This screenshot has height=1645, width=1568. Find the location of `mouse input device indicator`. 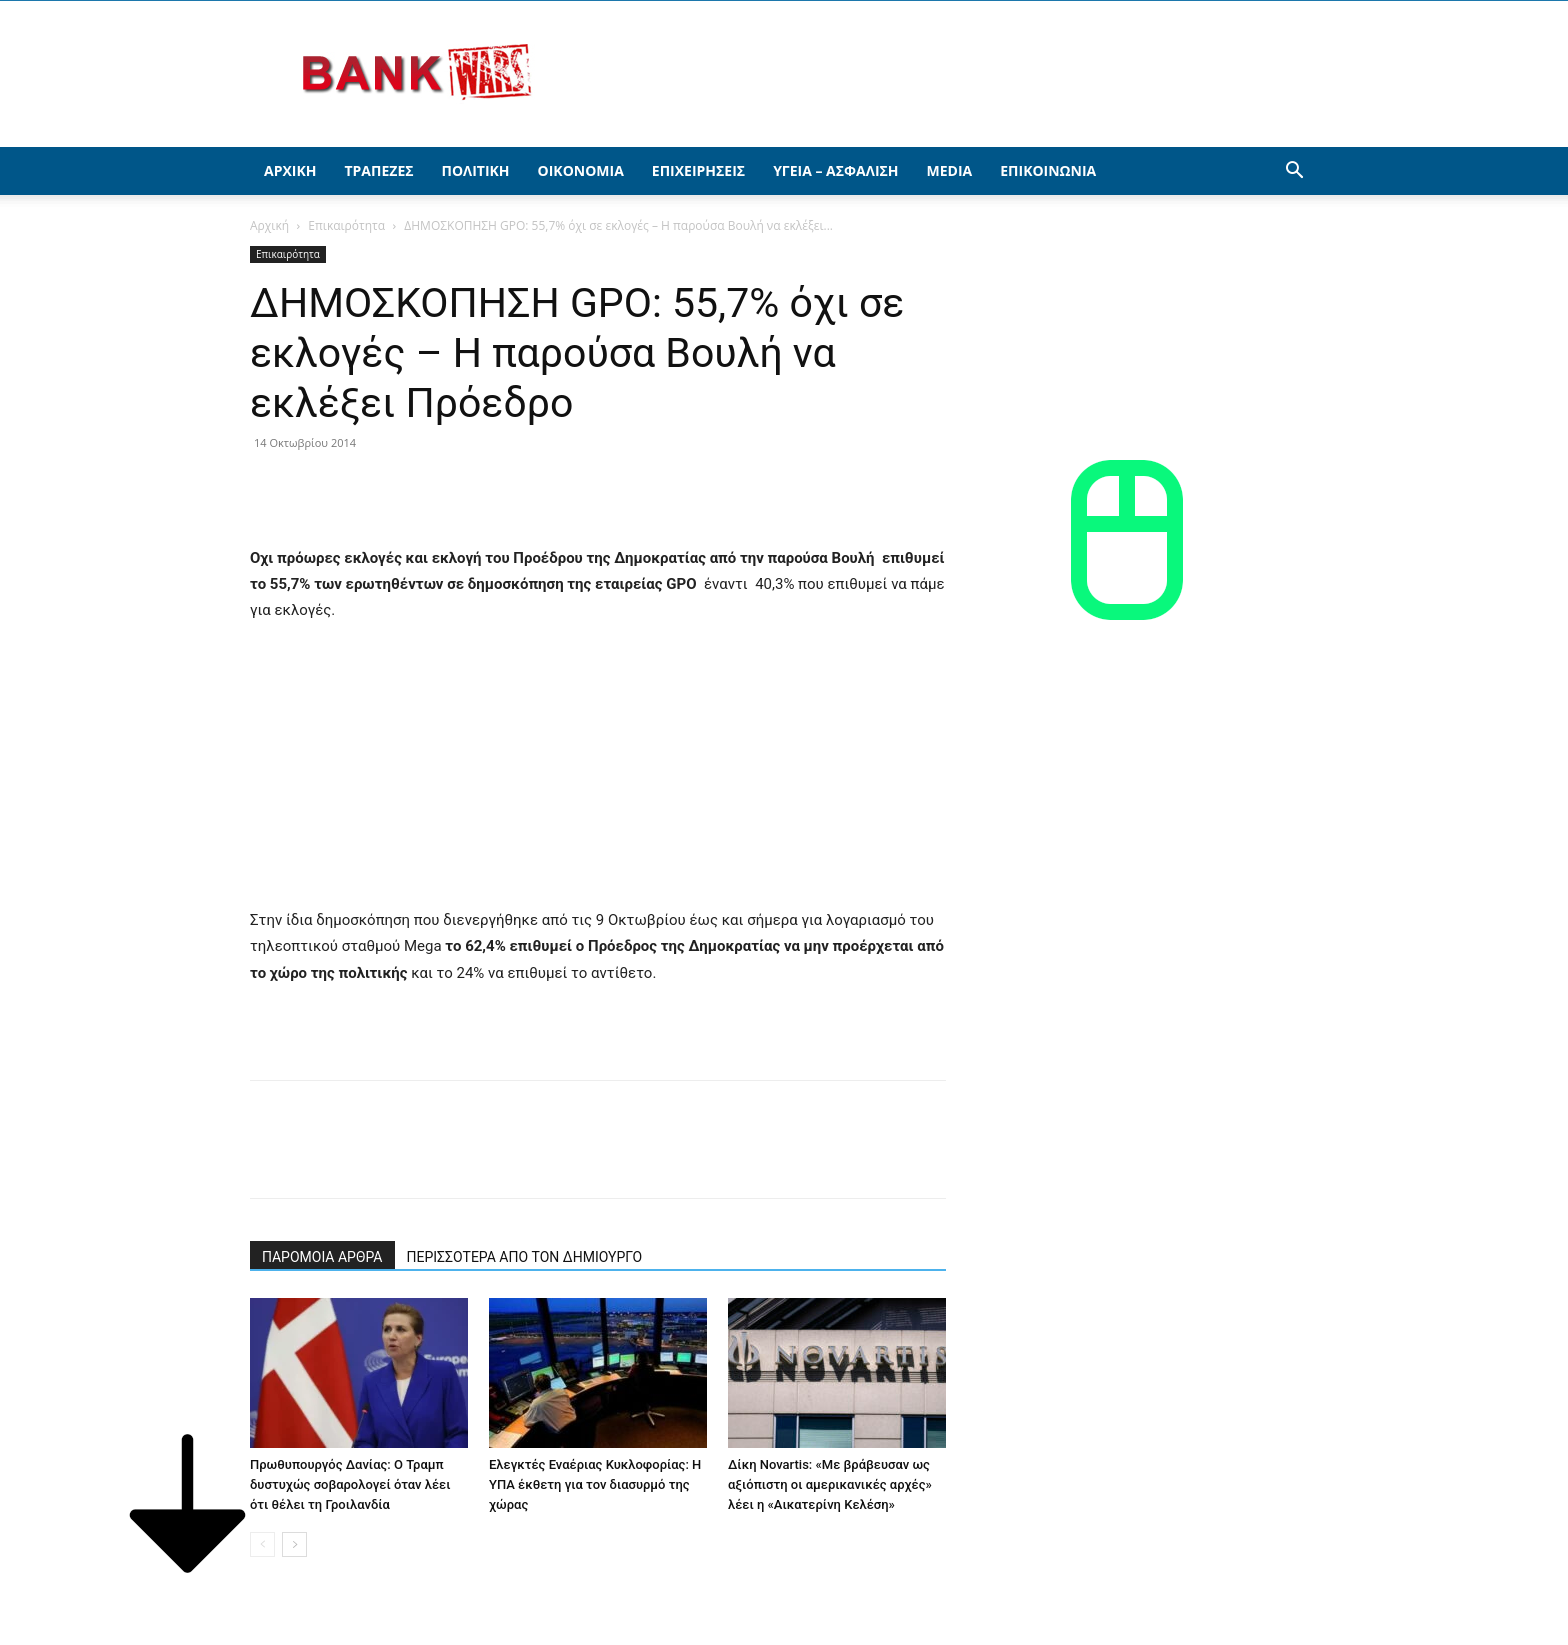

mouse input device indicator is located at coordinates (1127, 540).